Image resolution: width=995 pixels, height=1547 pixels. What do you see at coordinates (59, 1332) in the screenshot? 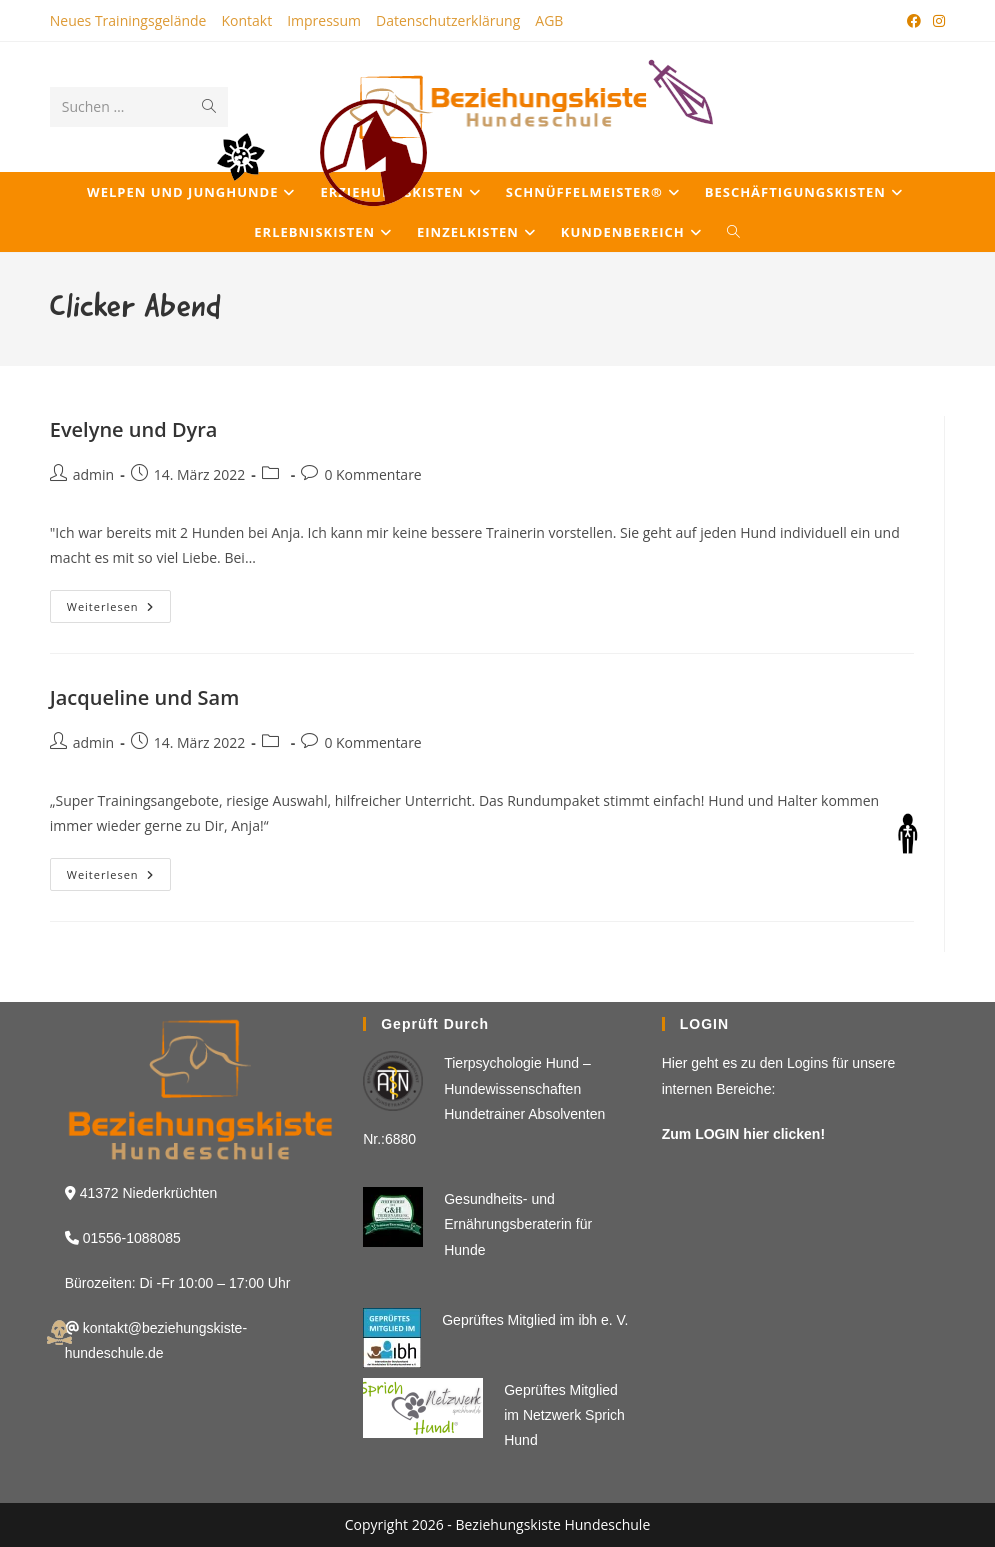
I see `enemy or creature type indicator in a game interface` at bounding box center [59, 1332].